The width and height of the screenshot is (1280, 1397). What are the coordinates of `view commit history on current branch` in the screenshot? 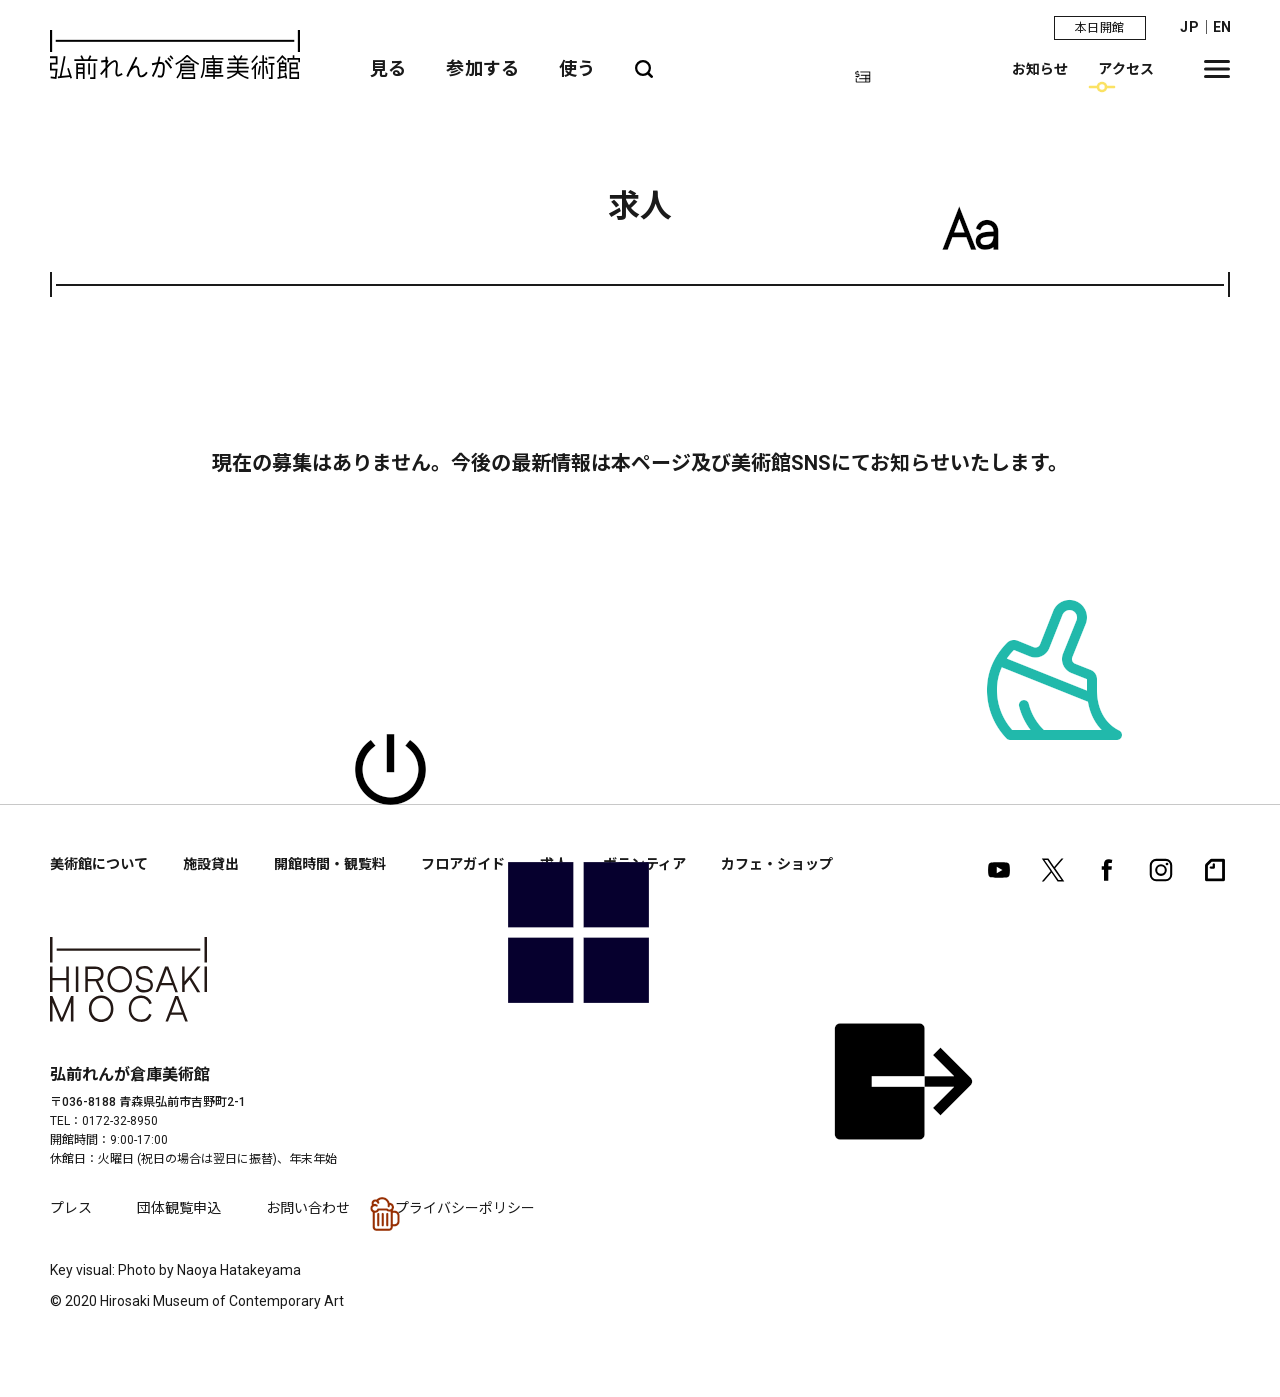 It's located at (1102, 87).